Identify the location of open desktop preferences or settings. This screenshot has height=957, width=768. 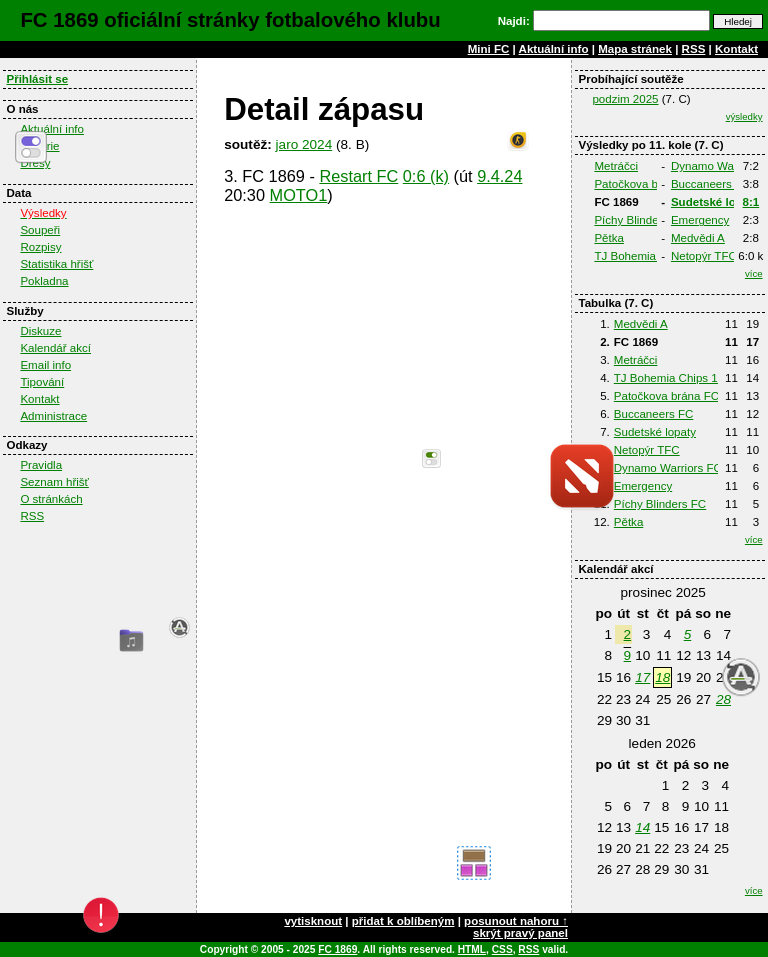
(431, 458).